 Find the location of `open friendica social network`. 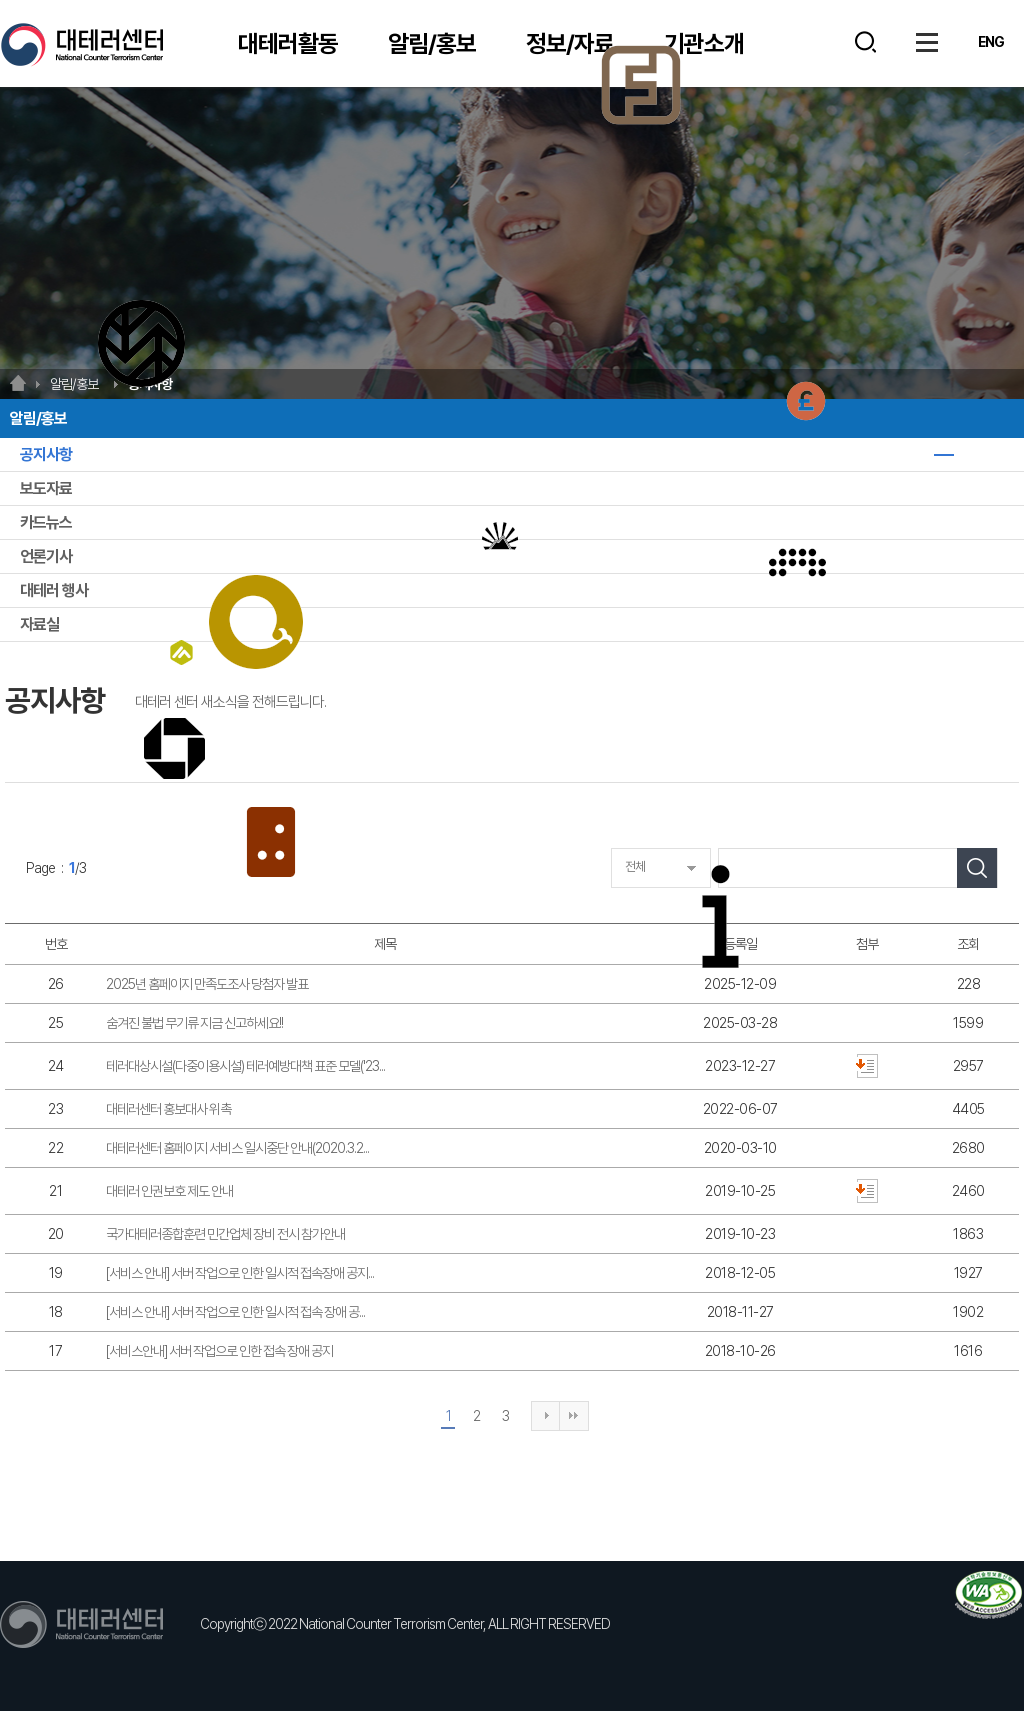

open friendica social network is located at coordinates (641, 85).